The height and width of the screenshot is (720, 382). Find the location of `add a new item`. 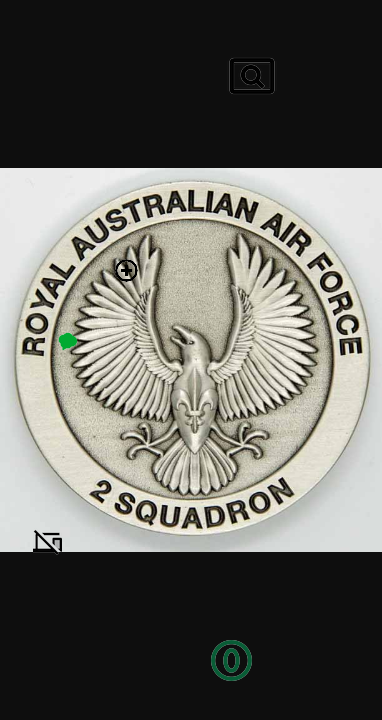

add a new item is located at coordinates (126, 270).